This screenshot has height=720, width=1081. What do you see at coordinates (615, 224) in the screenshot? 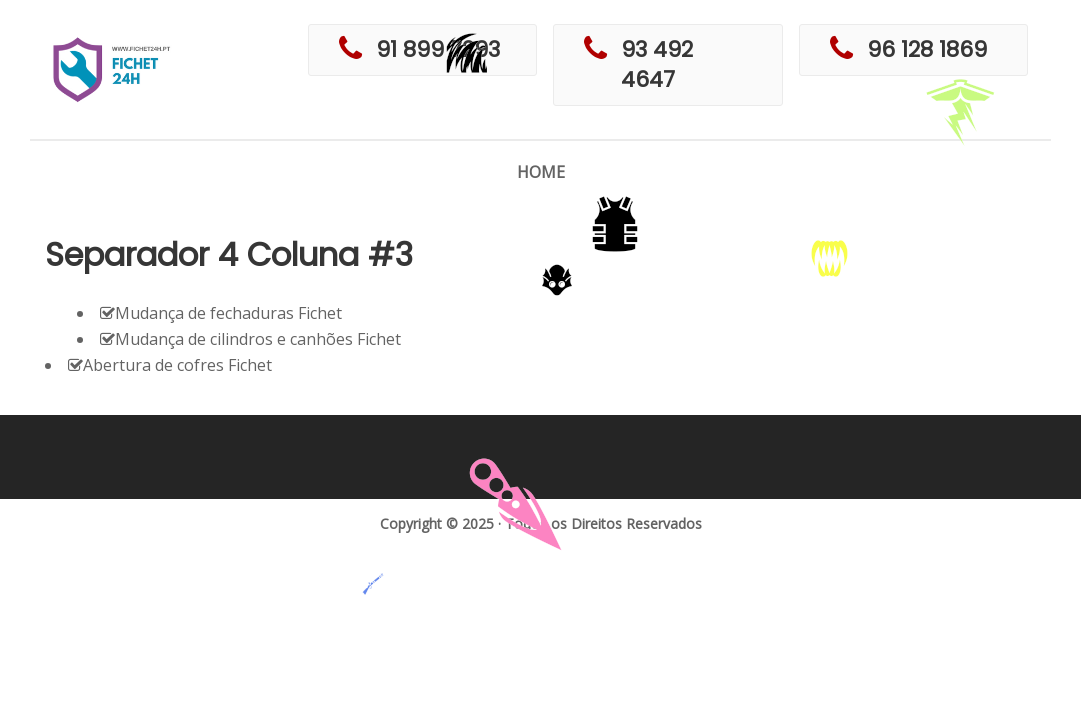
I see `equip body armor or protective gear` at bounding box center [615, 224].